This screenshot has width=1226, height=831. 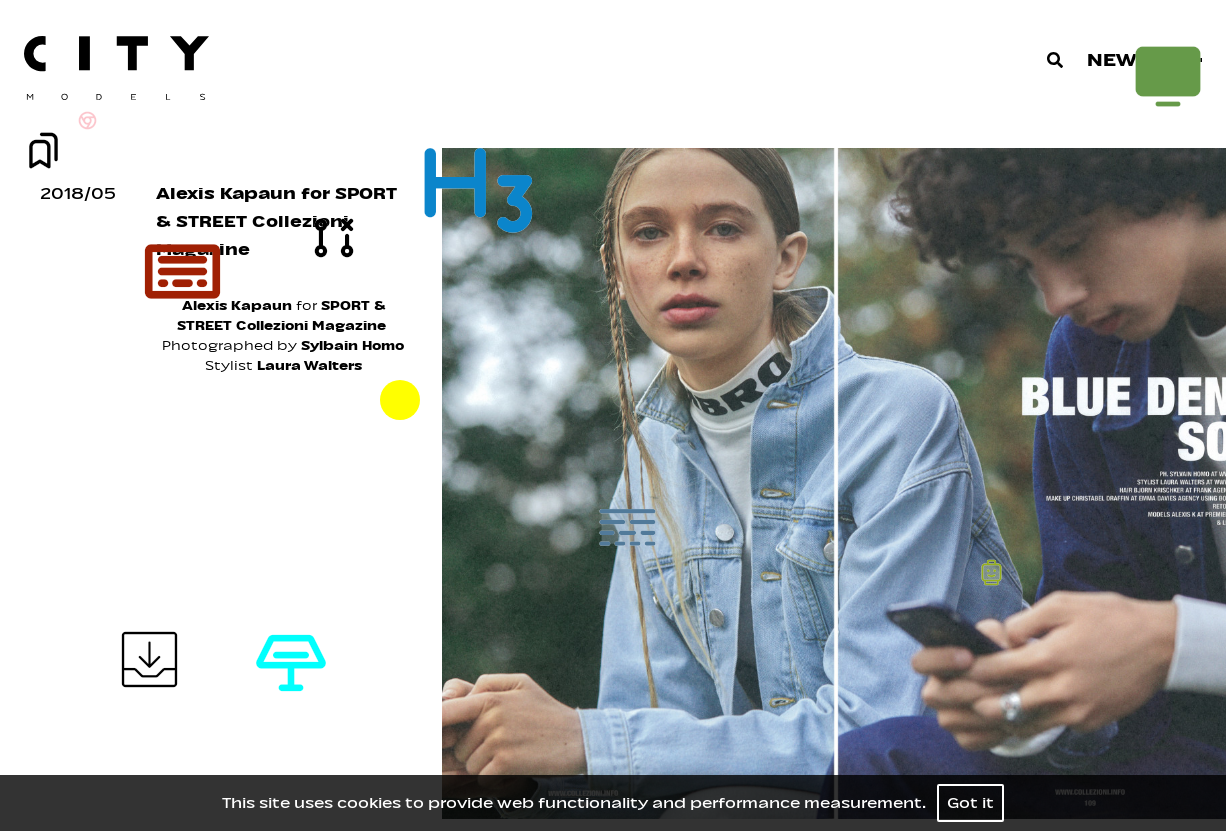 I want to click on view all saved bookmarks, so click(x=43, y=150).